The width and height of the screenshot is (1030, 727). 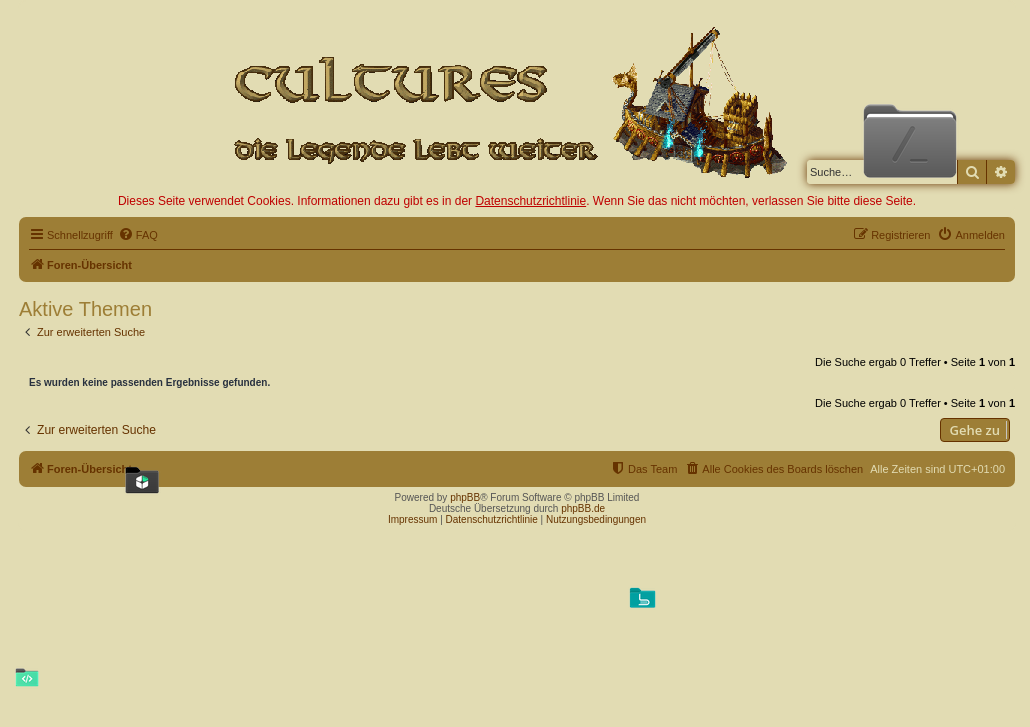 What do you see at coordinates (142, 481) in the screenshot?
I see `open wondershare filmstock assets folder` at bounding box center [142, 481].